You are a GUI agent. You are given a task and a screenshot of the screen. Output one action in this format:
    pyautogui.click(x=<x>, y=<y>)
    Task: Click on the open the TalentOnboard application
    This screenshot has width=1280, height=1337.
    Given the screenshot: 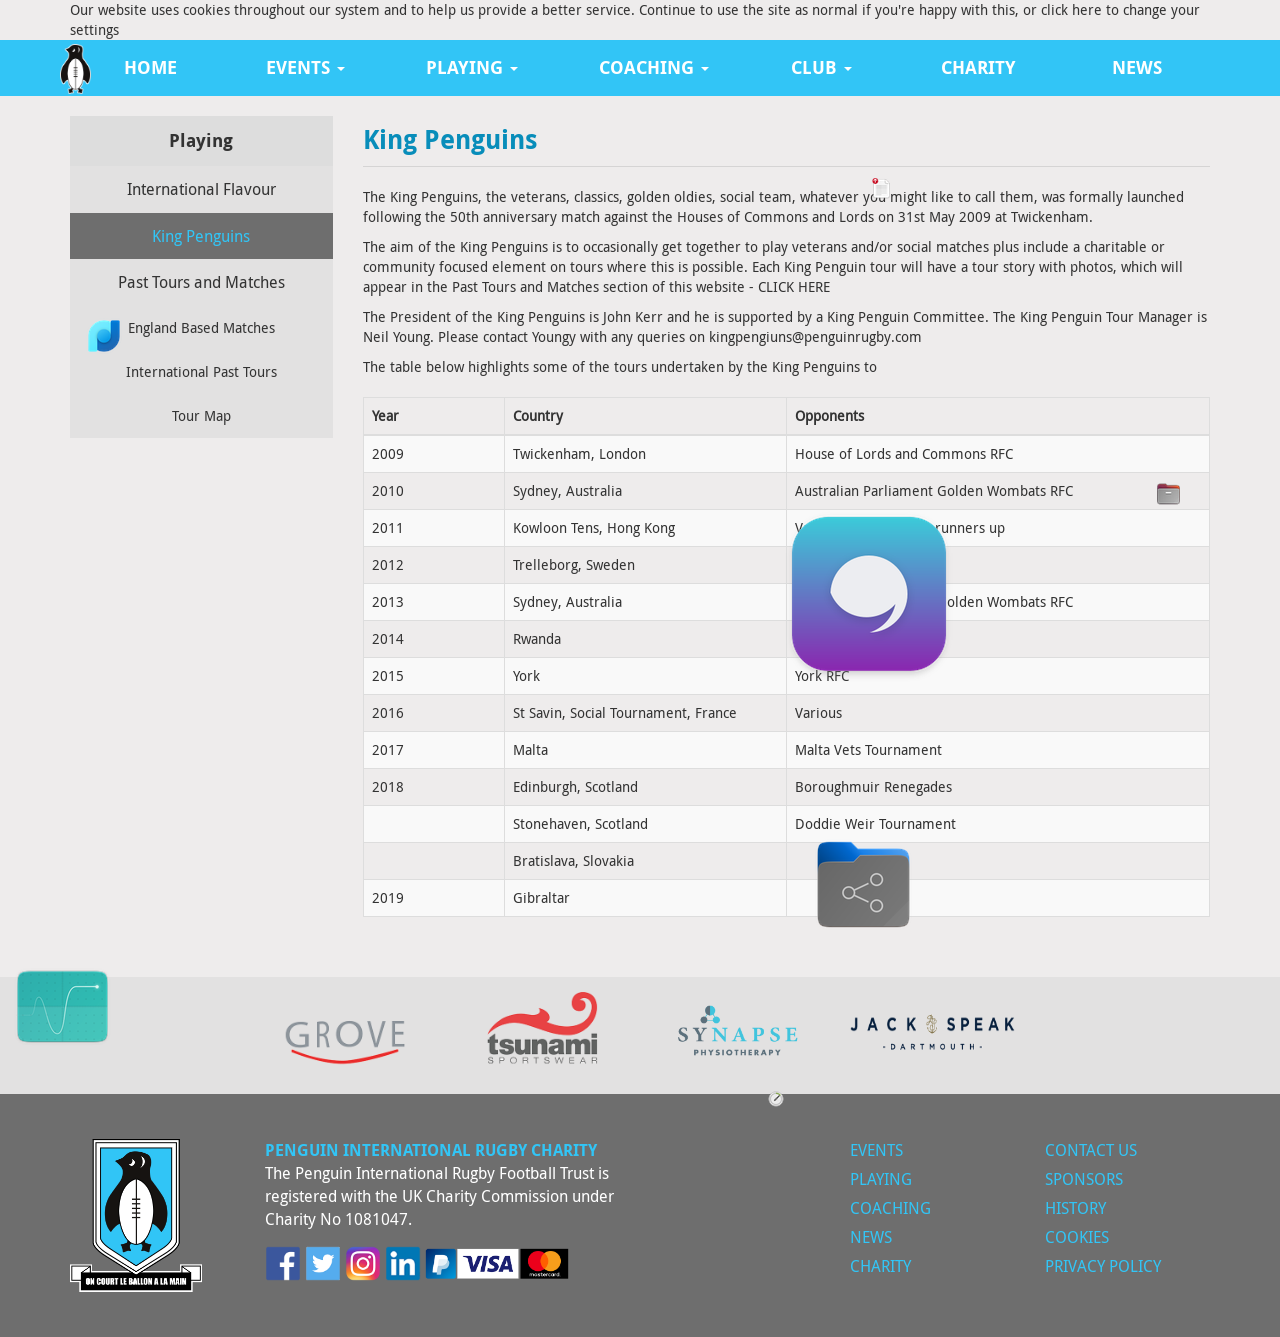 What is the action you would take?
    pyautogui.click(x=104, y=336)
    